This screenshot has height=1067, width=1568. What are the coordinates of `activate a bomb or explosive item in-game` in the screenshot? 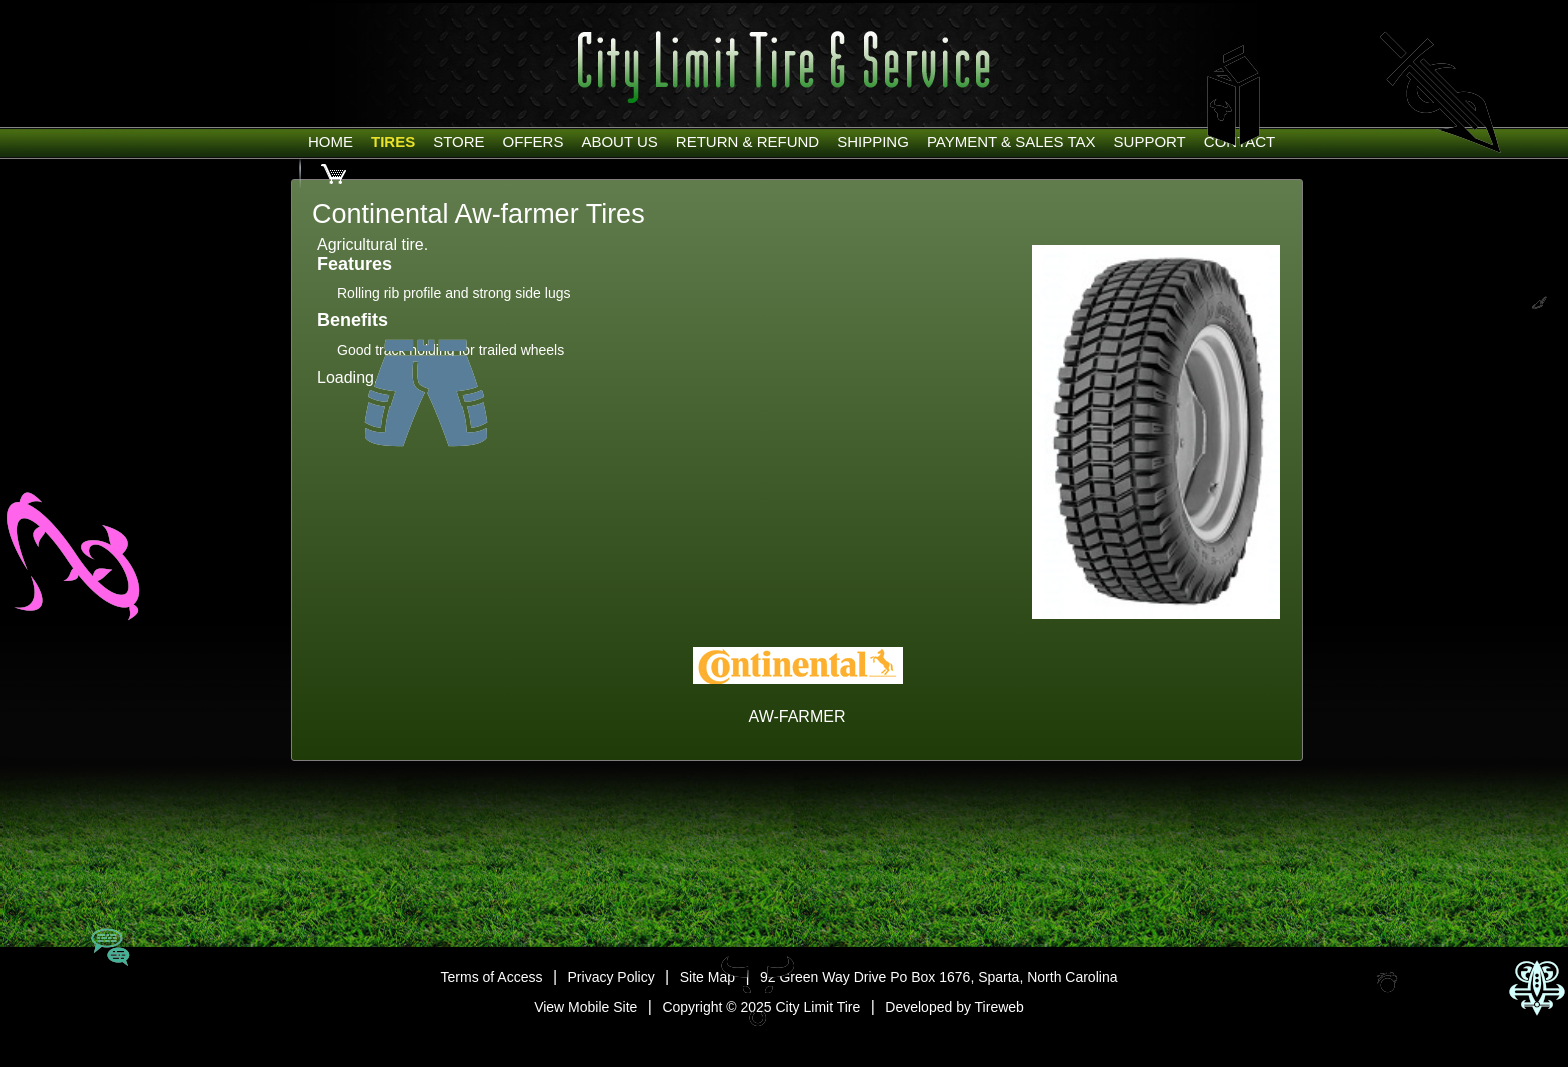 It's located at (1387, 982).